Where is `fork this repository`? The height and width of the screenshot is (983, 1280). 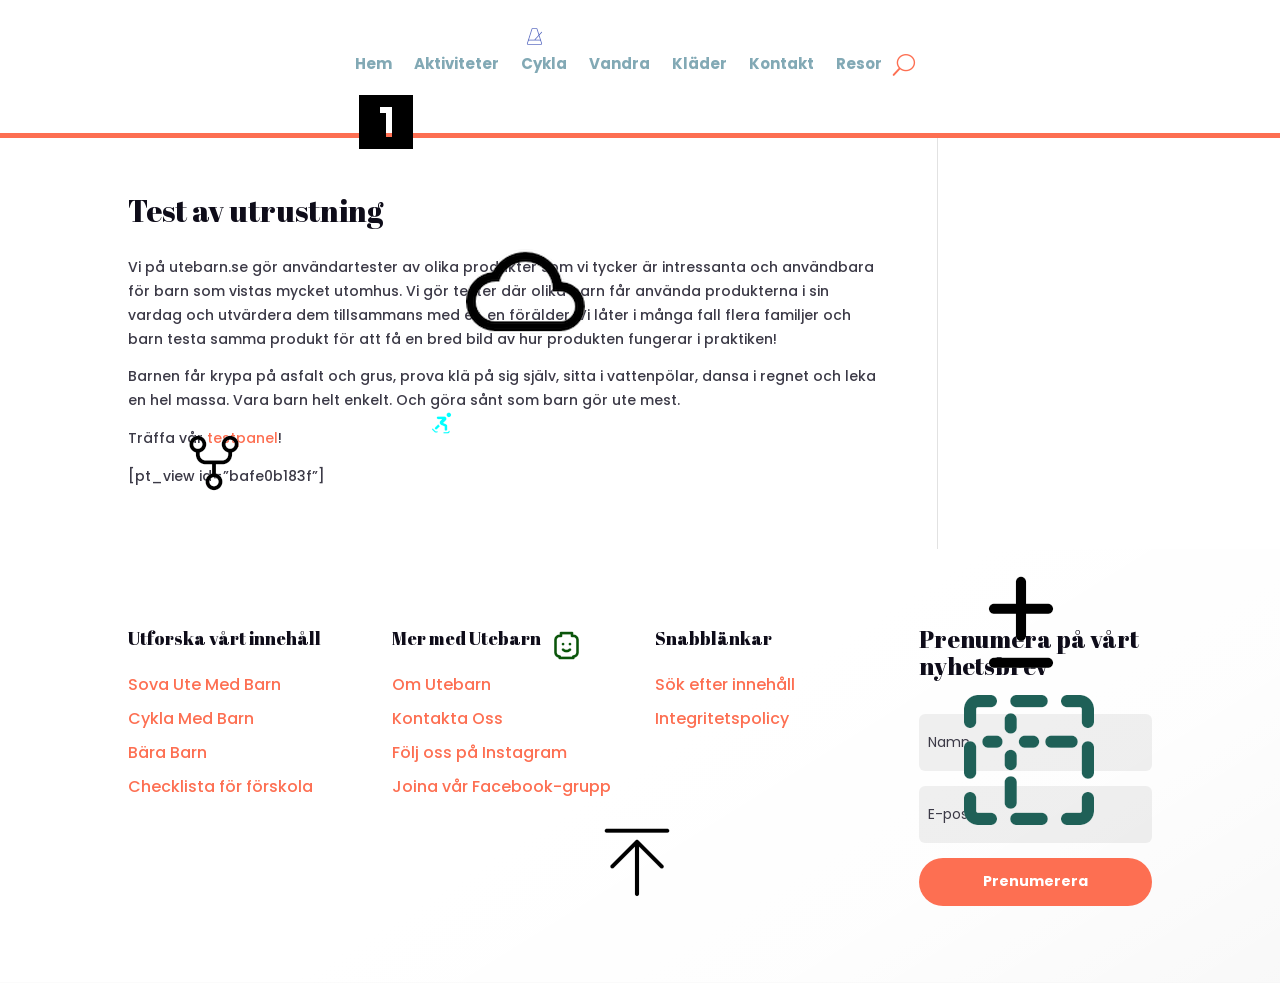
fork this repository is located at coordinates (214, 463).